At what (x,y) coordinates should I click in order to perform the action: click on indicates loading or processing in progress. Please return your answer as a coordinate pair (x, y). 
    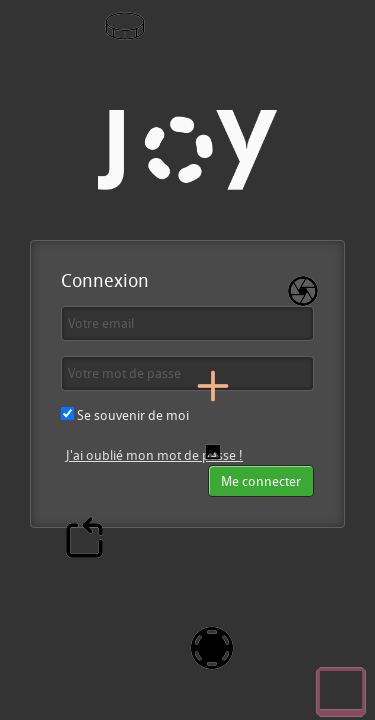
    Looking at the image, I should click on (212, 648).